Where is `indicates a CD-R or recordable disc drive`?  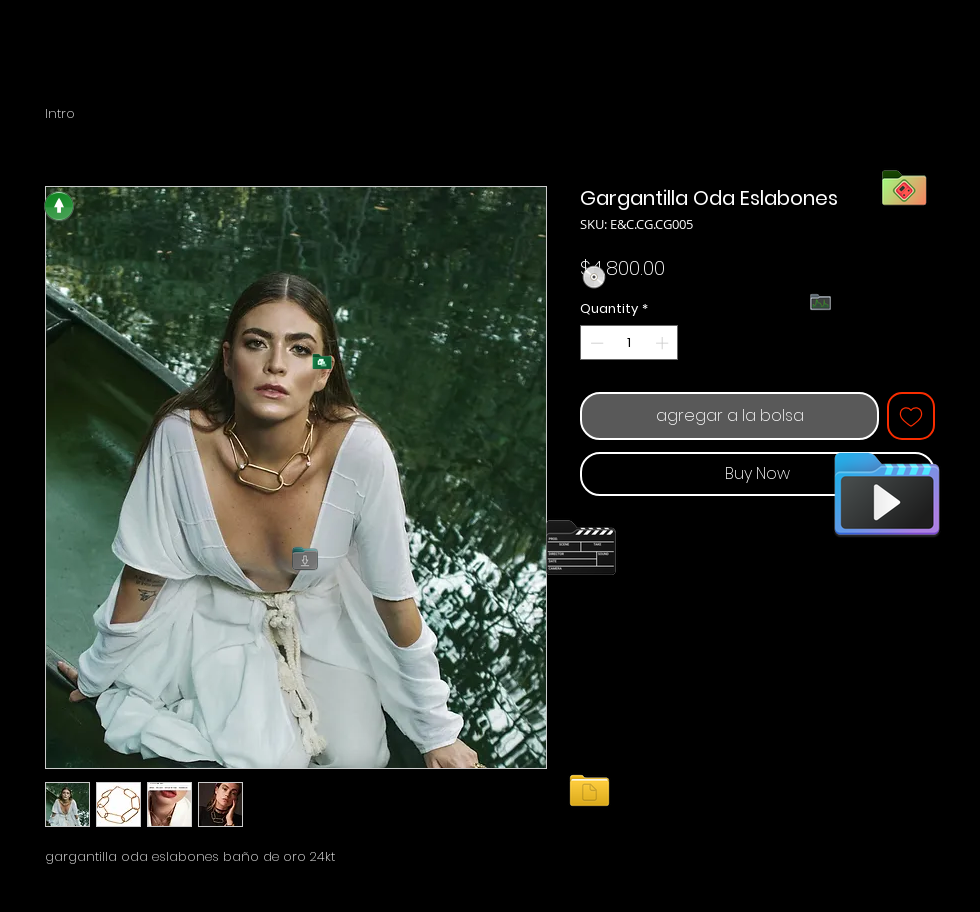 indicates a CD-R or recordable disc drive is located at coordinates (594, 277).